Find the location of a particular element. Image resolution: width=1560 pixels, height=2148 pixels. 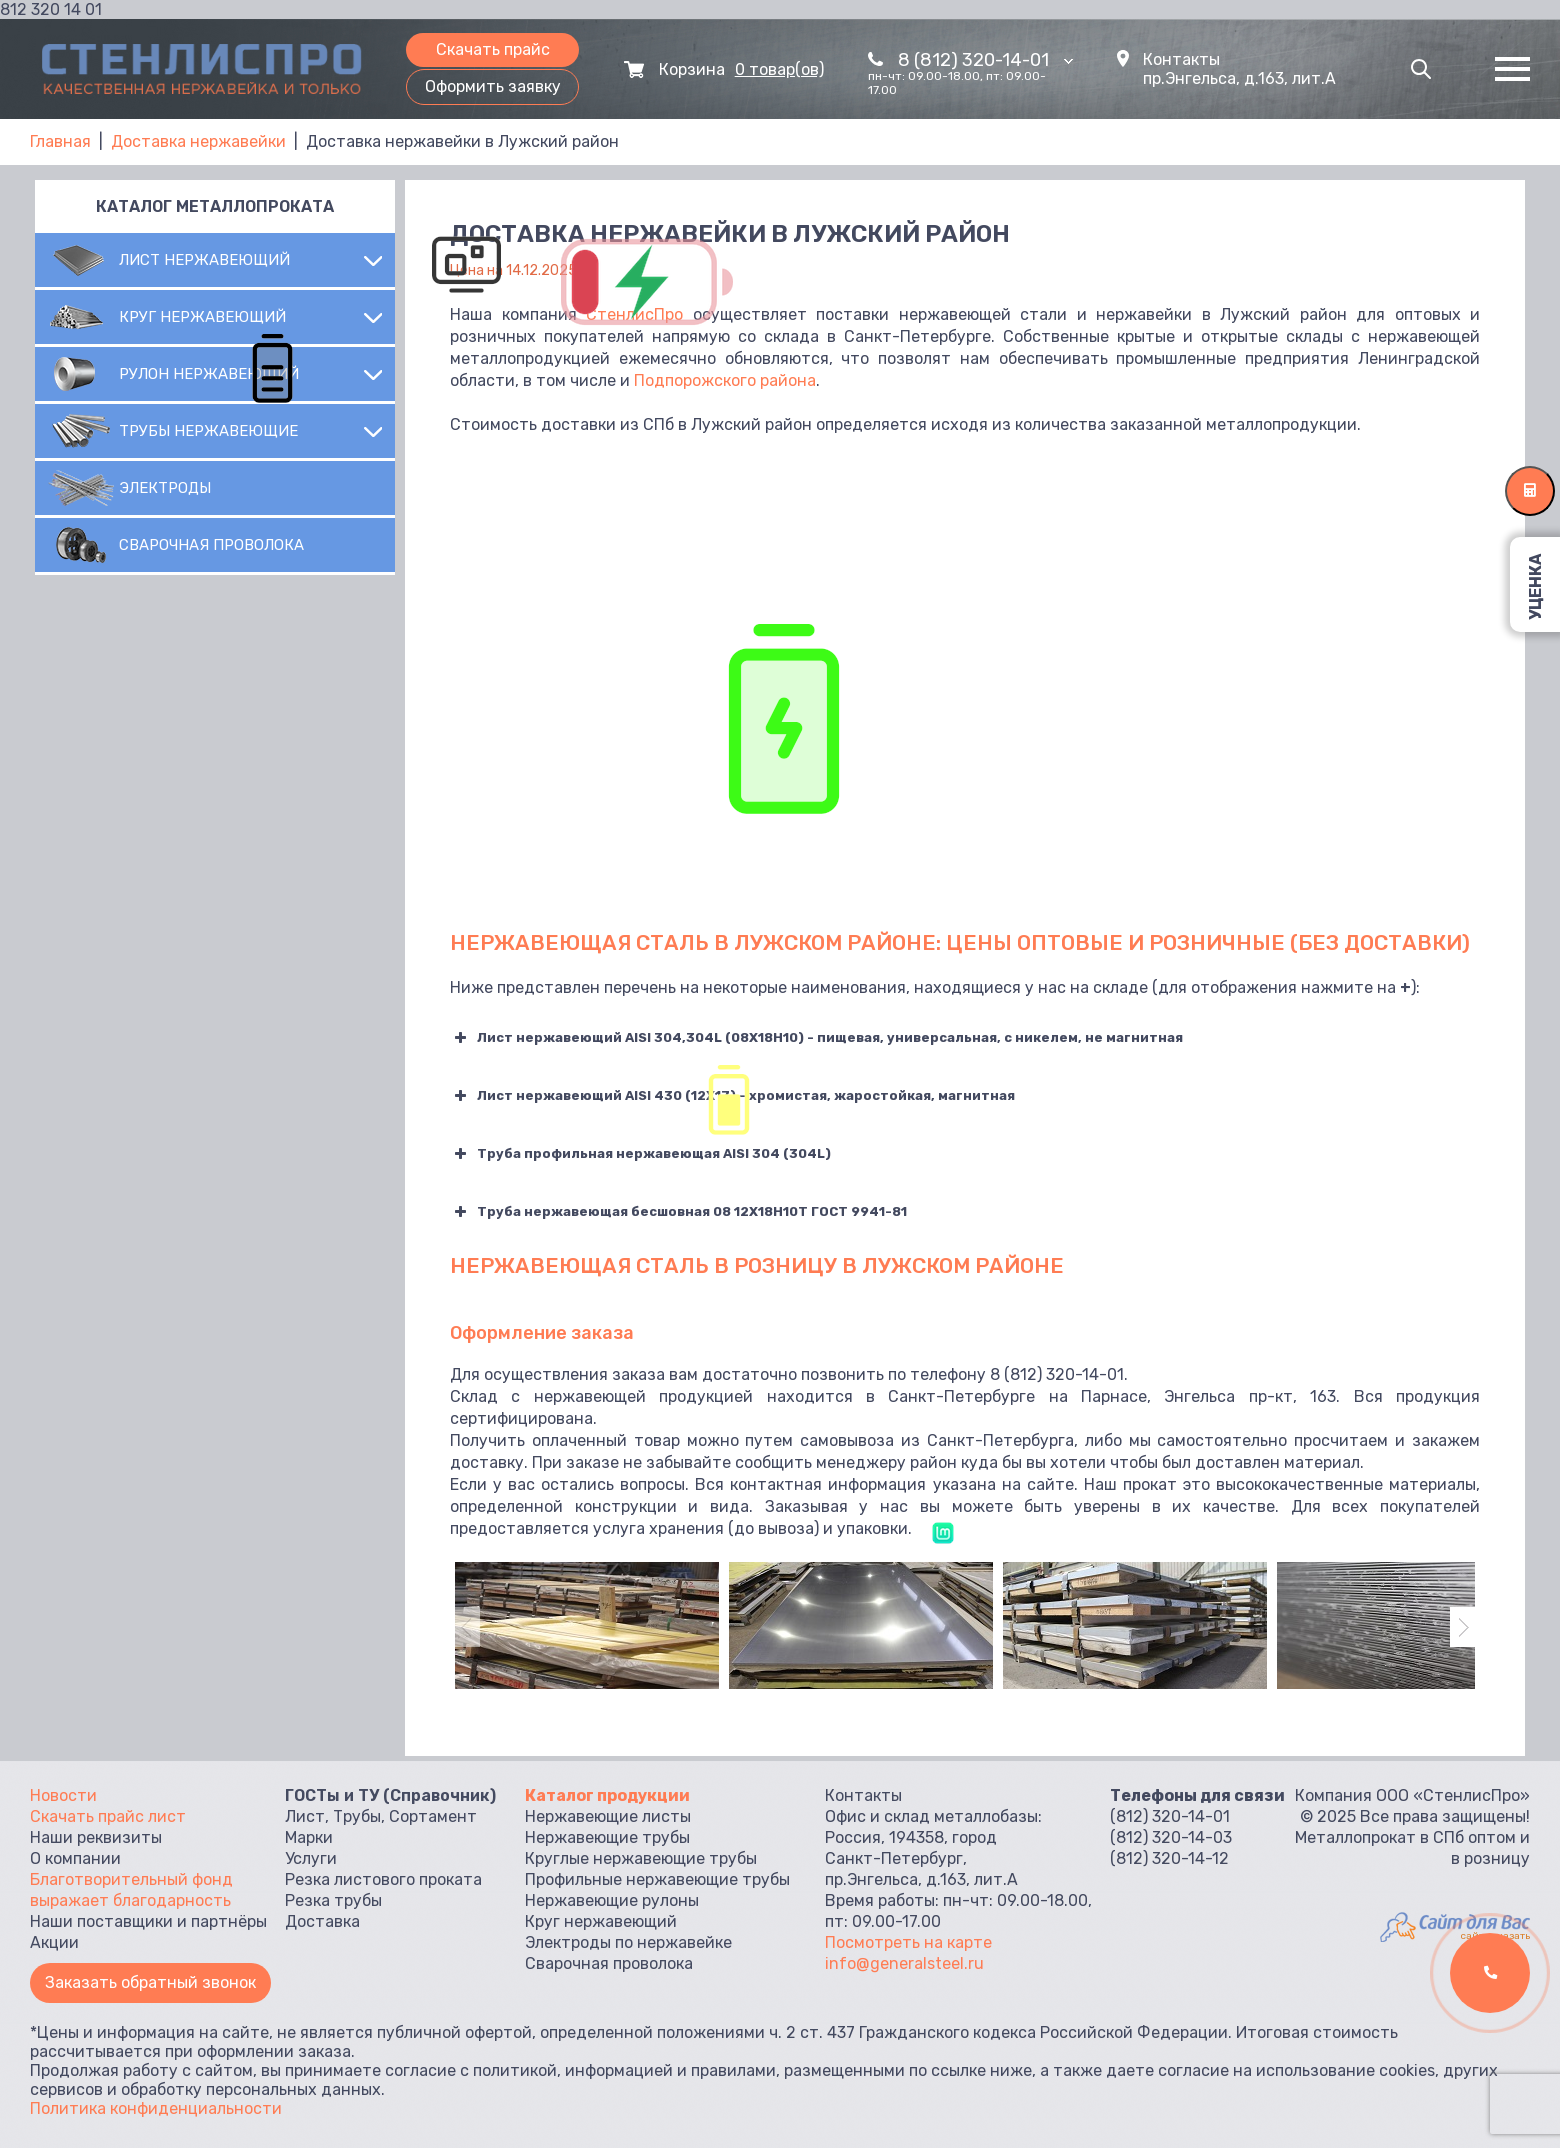

access remote desktop settings is located at coordinates (466, 262).